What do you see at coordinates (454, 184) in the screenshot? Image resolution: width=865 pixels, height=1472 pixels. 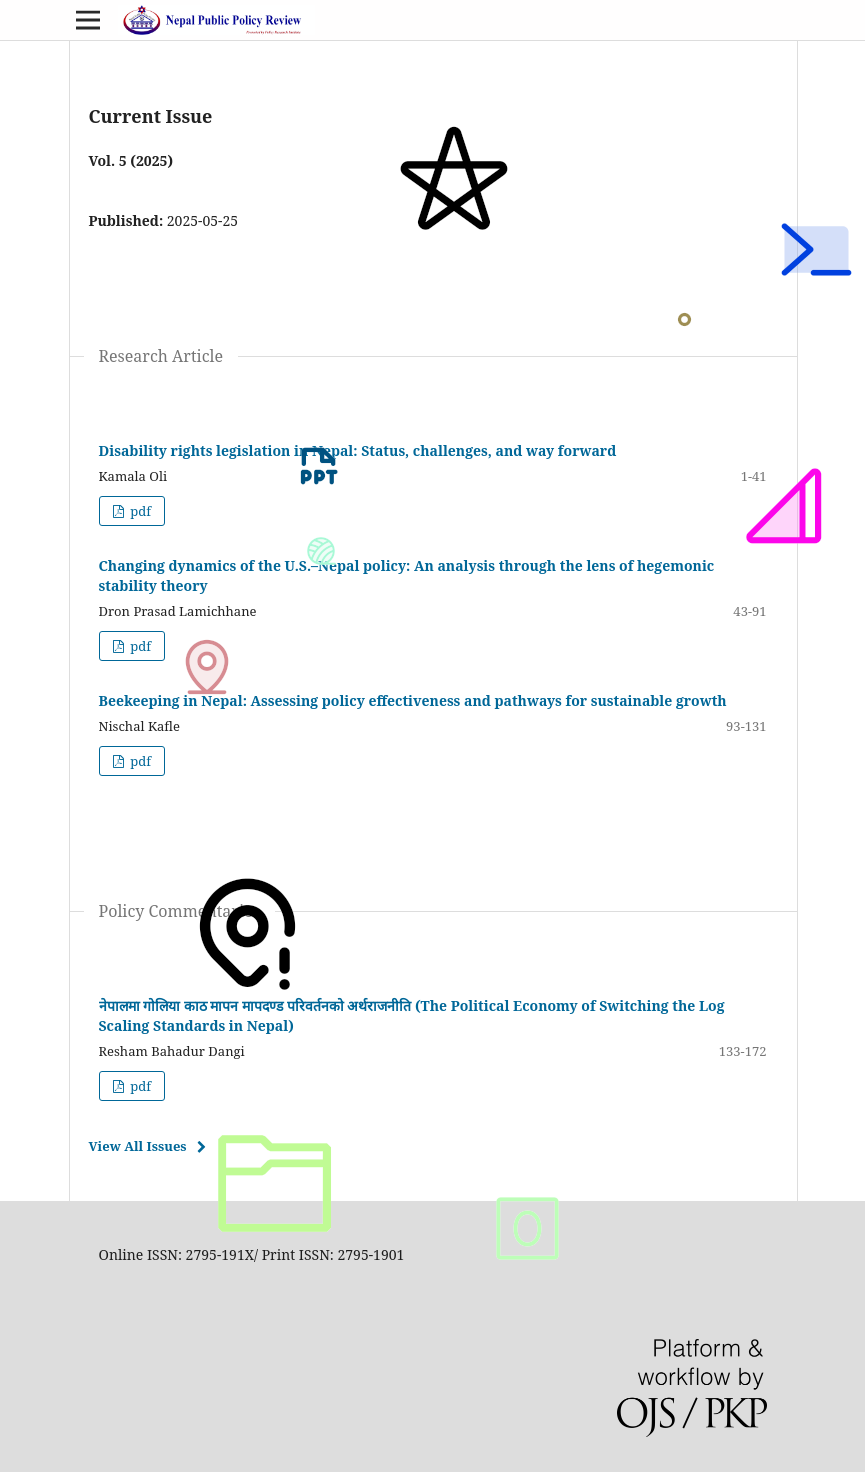 I see `select or apply a pentagram symbol` at bounding box center [454, 184].